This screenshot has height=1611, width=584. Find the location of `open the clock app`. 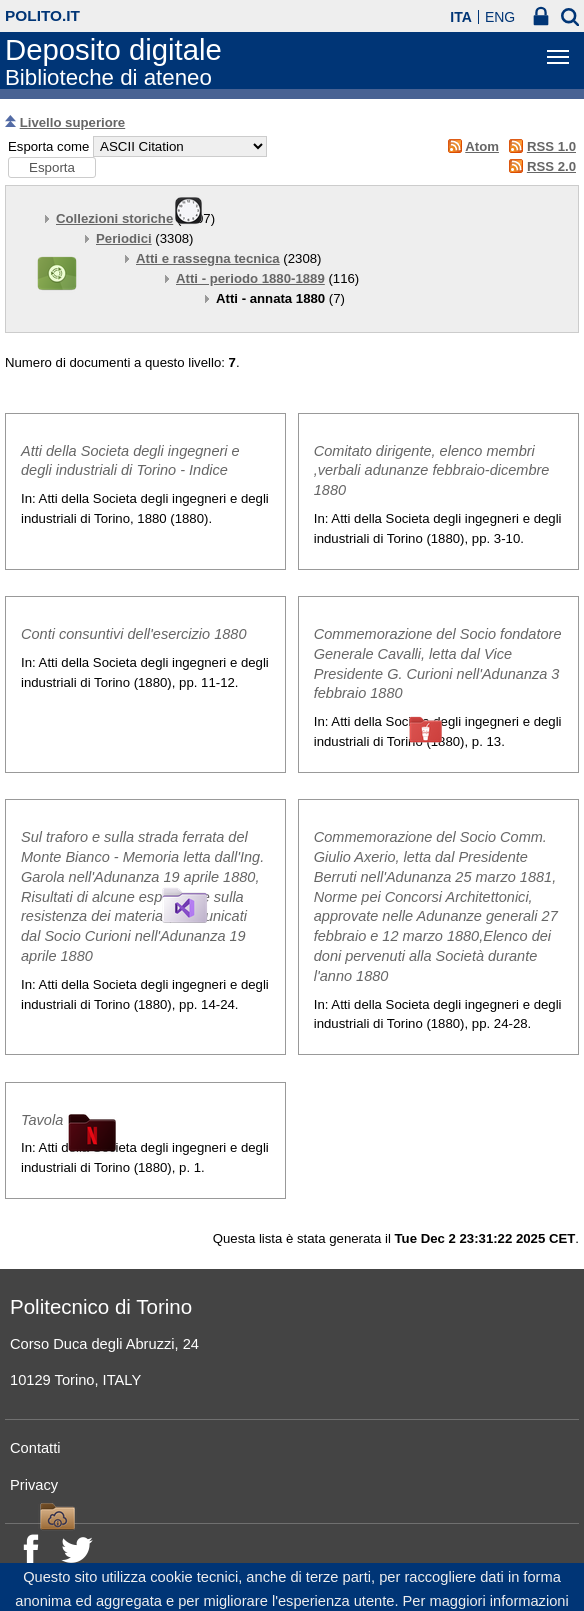

open the clock app is located at coordinates (188, 210).